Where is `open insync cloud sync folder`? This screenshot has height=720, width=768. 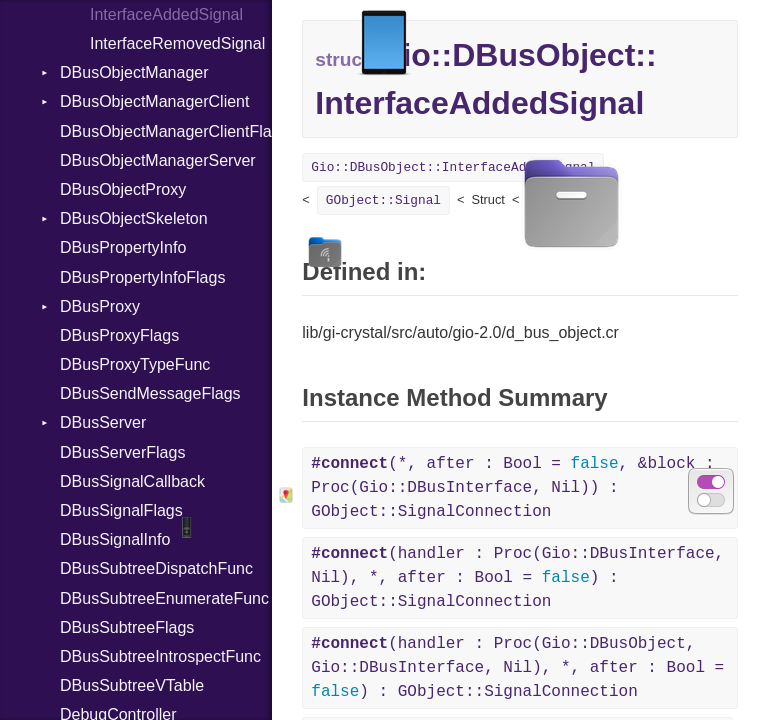
open insync cloud sync folder is located at coordinates (325, 252).